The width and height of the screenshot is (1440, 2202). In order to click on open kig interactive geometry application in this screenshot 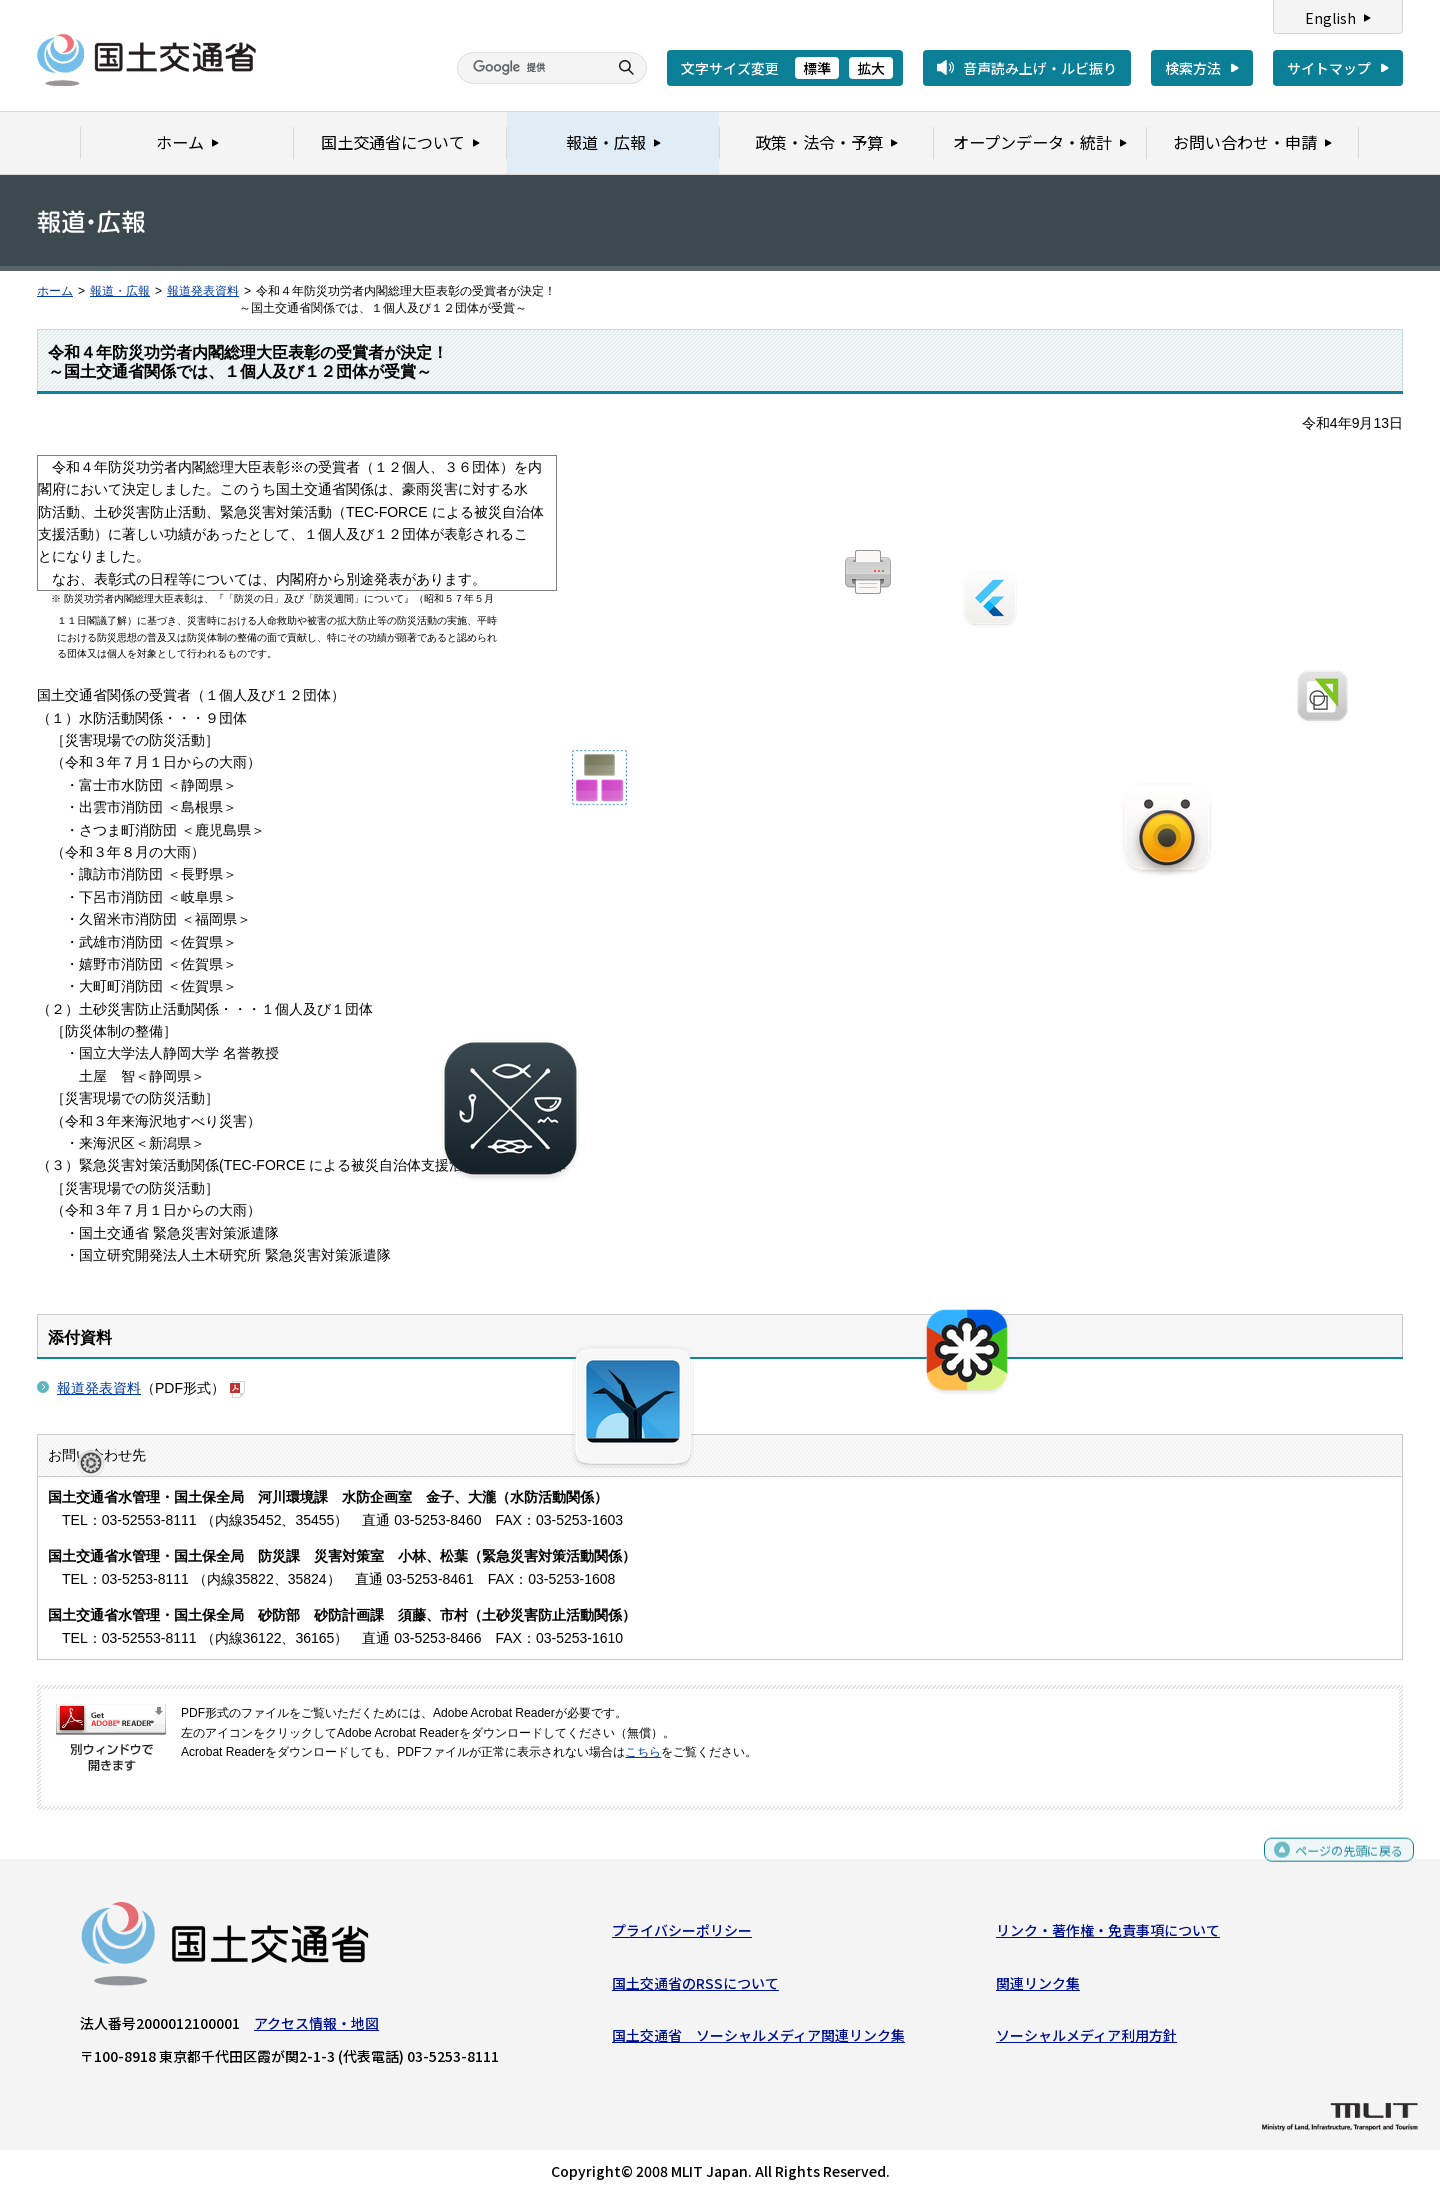, I will do `click(1322, 695)`.